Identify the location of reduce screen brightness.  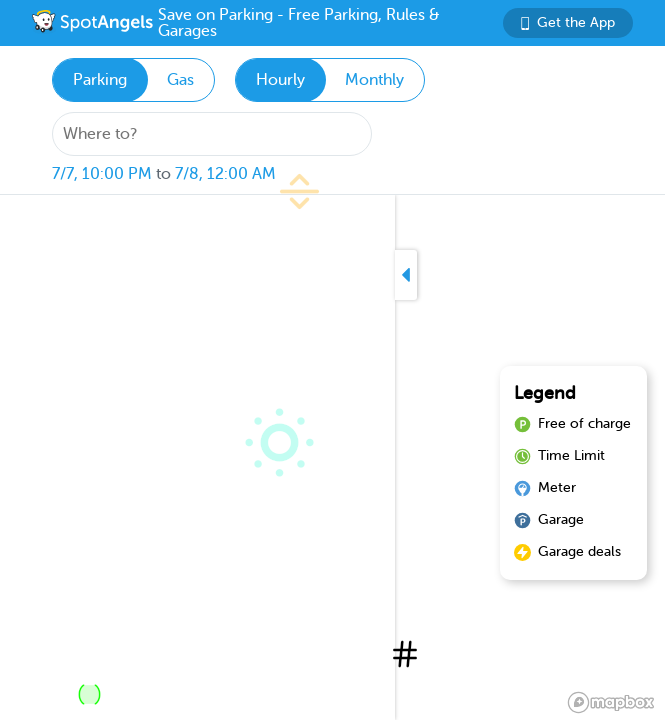
(279, 442).